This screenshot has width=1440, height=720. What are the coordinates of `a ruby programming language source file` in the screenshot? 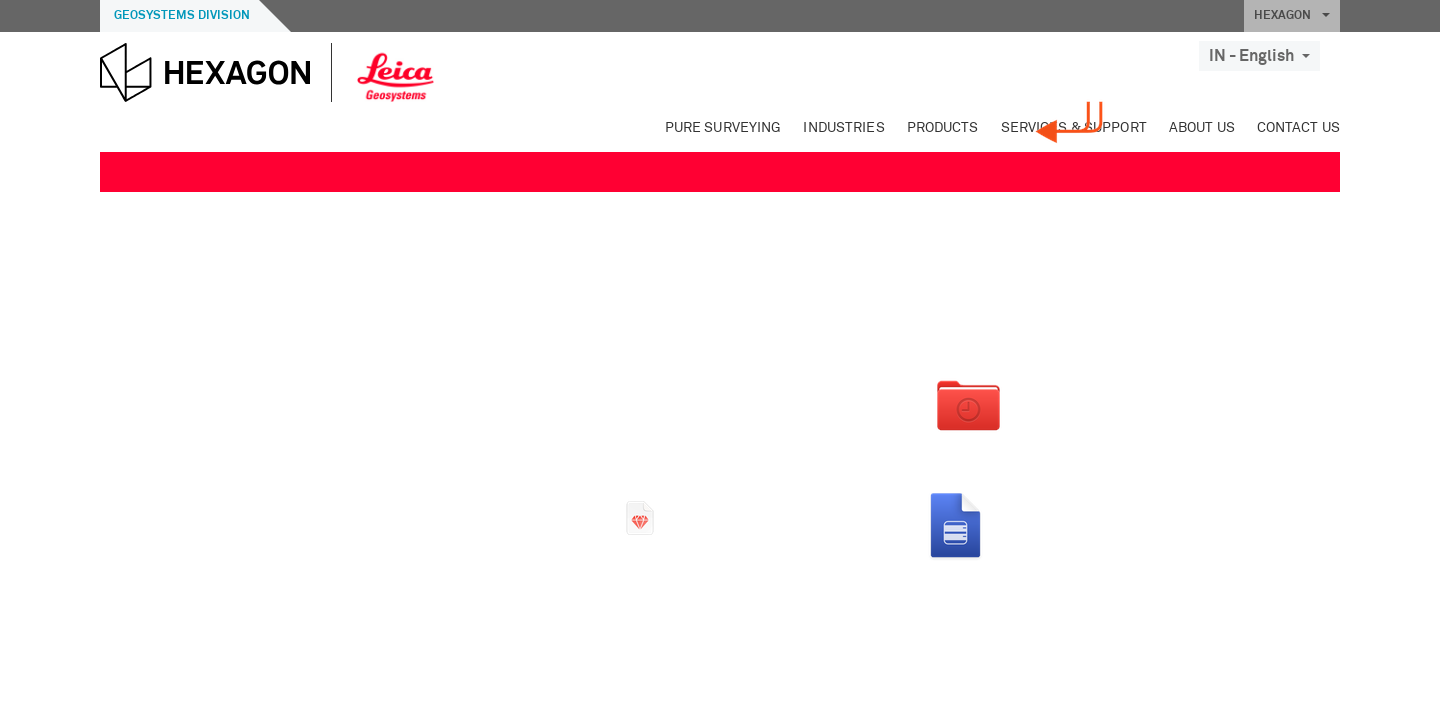 It's located at (640, 518).